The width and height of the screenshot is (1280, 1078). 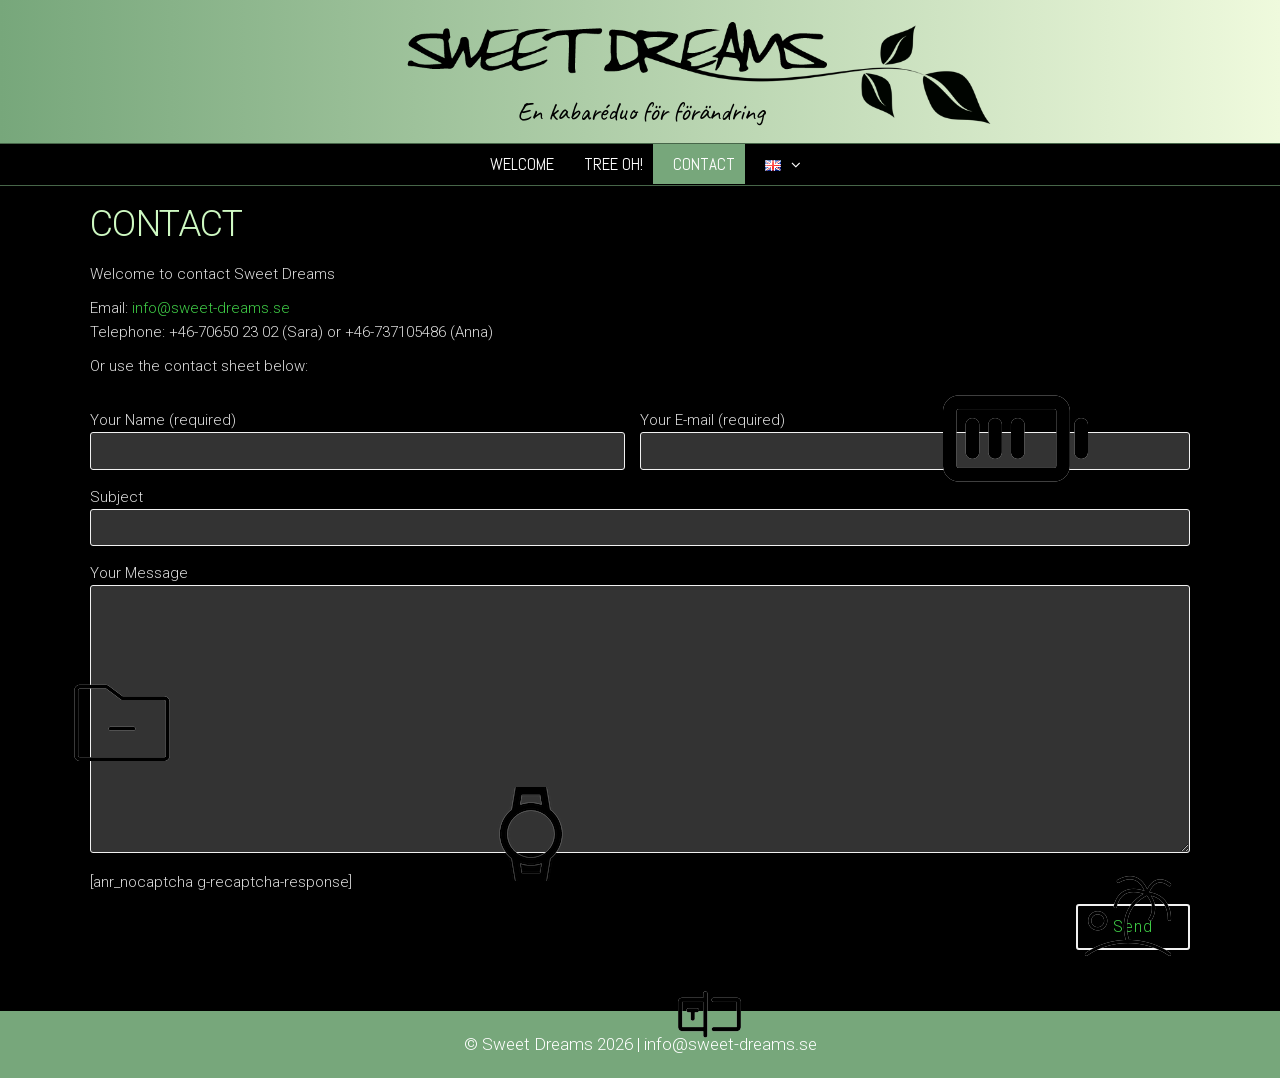 I want to click on vacation or travel mode, so click(x=1128, y=916).